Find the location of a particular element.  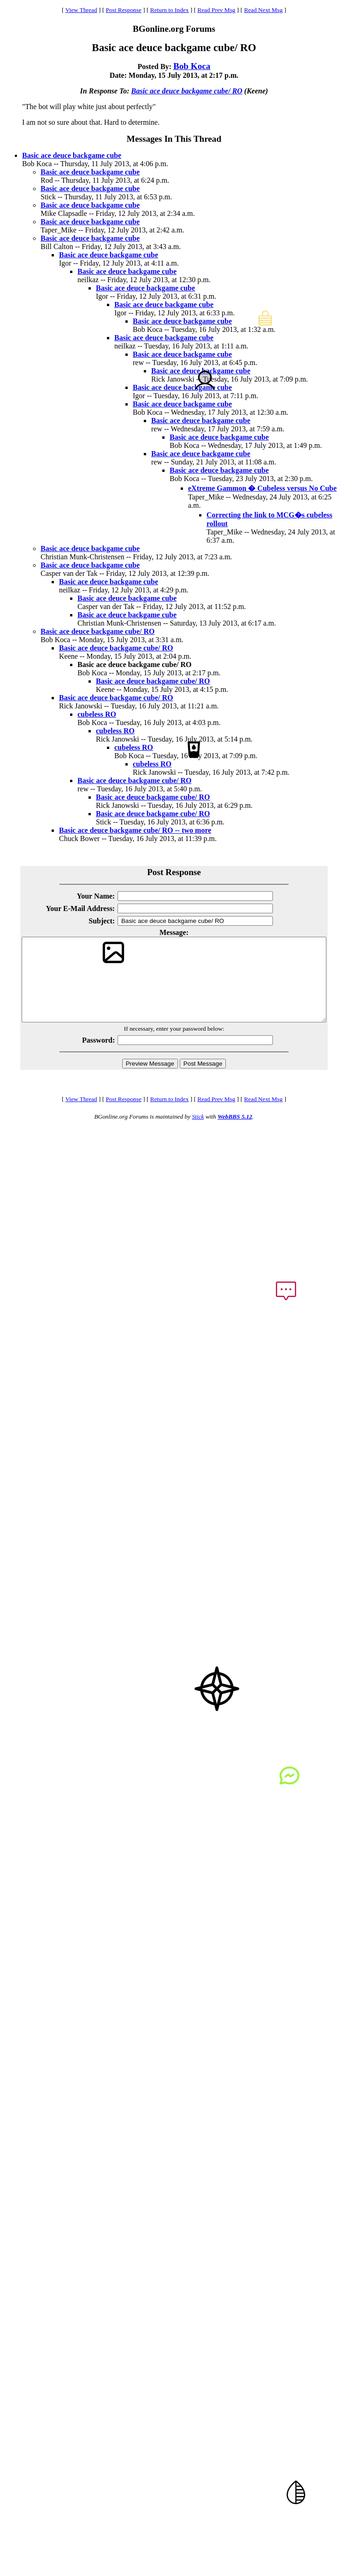

indicates a secure or encrypted connection is located at coordinates (265, 319).